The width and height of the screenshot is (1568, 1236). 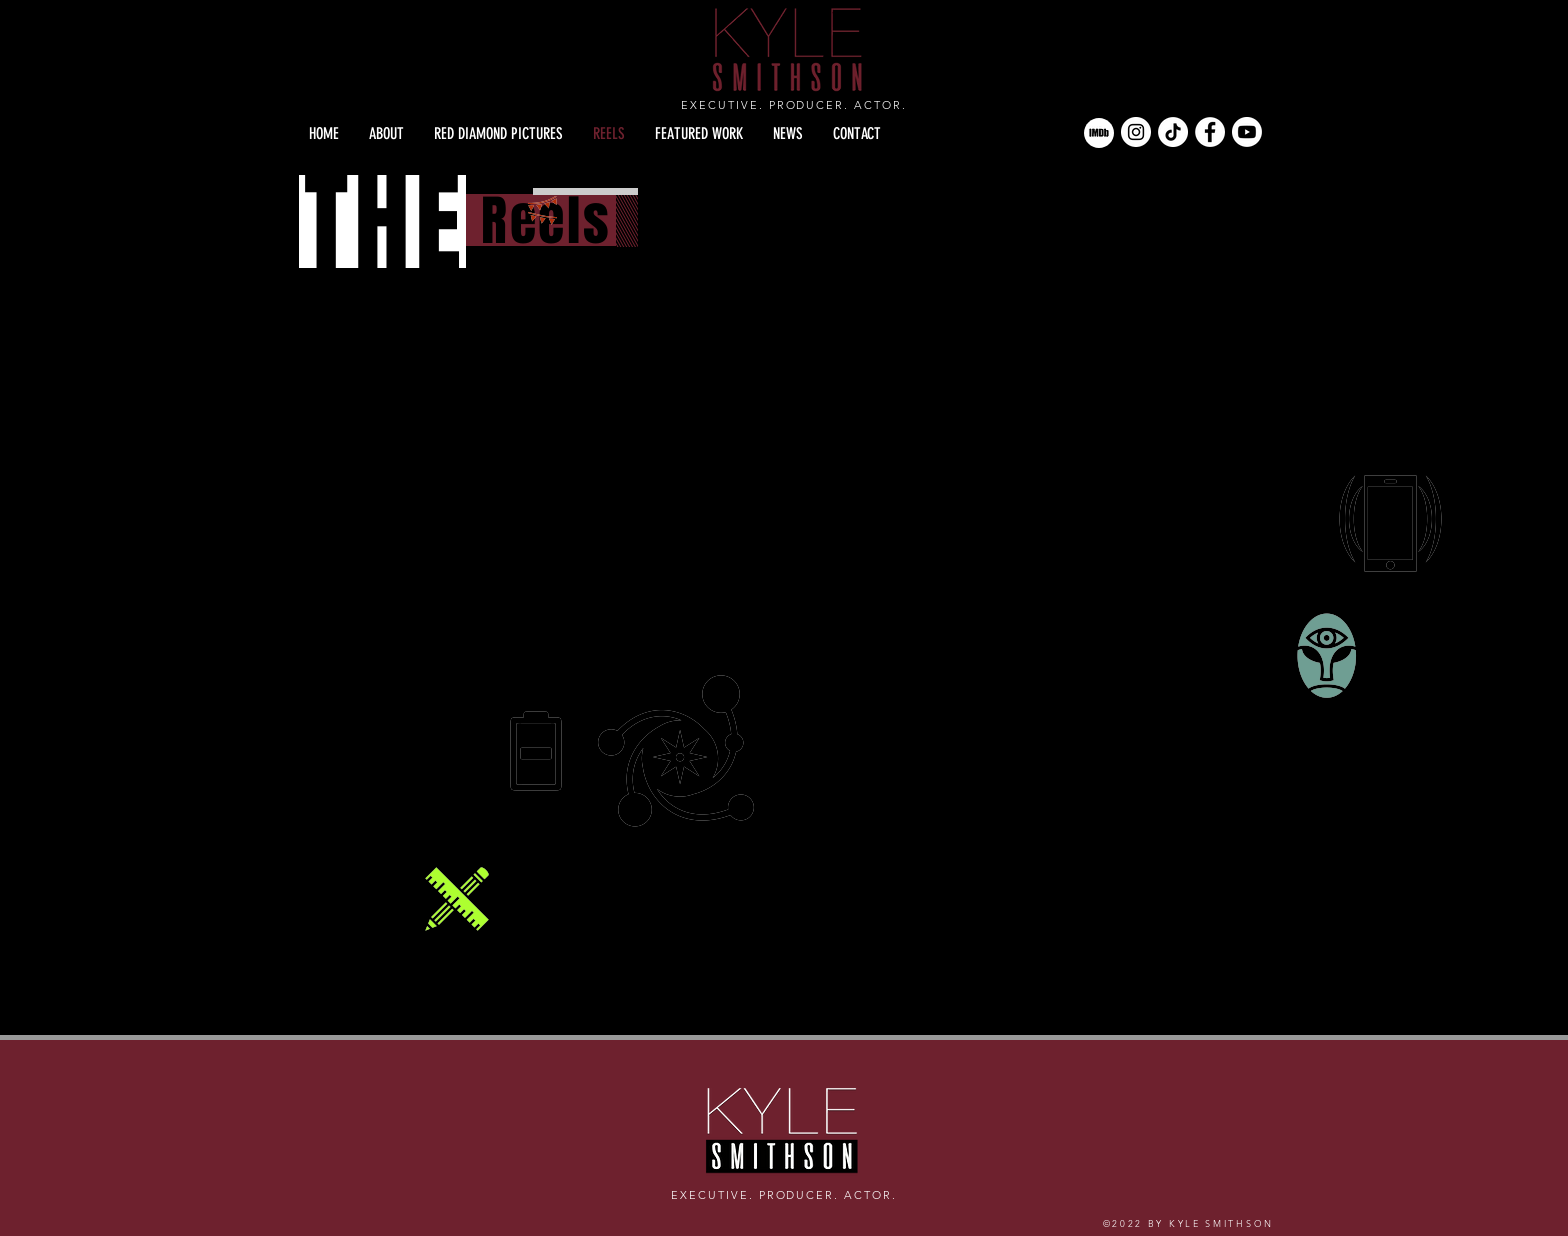 I want to click on indicates a celebration or event, so click(x=542, y=210).